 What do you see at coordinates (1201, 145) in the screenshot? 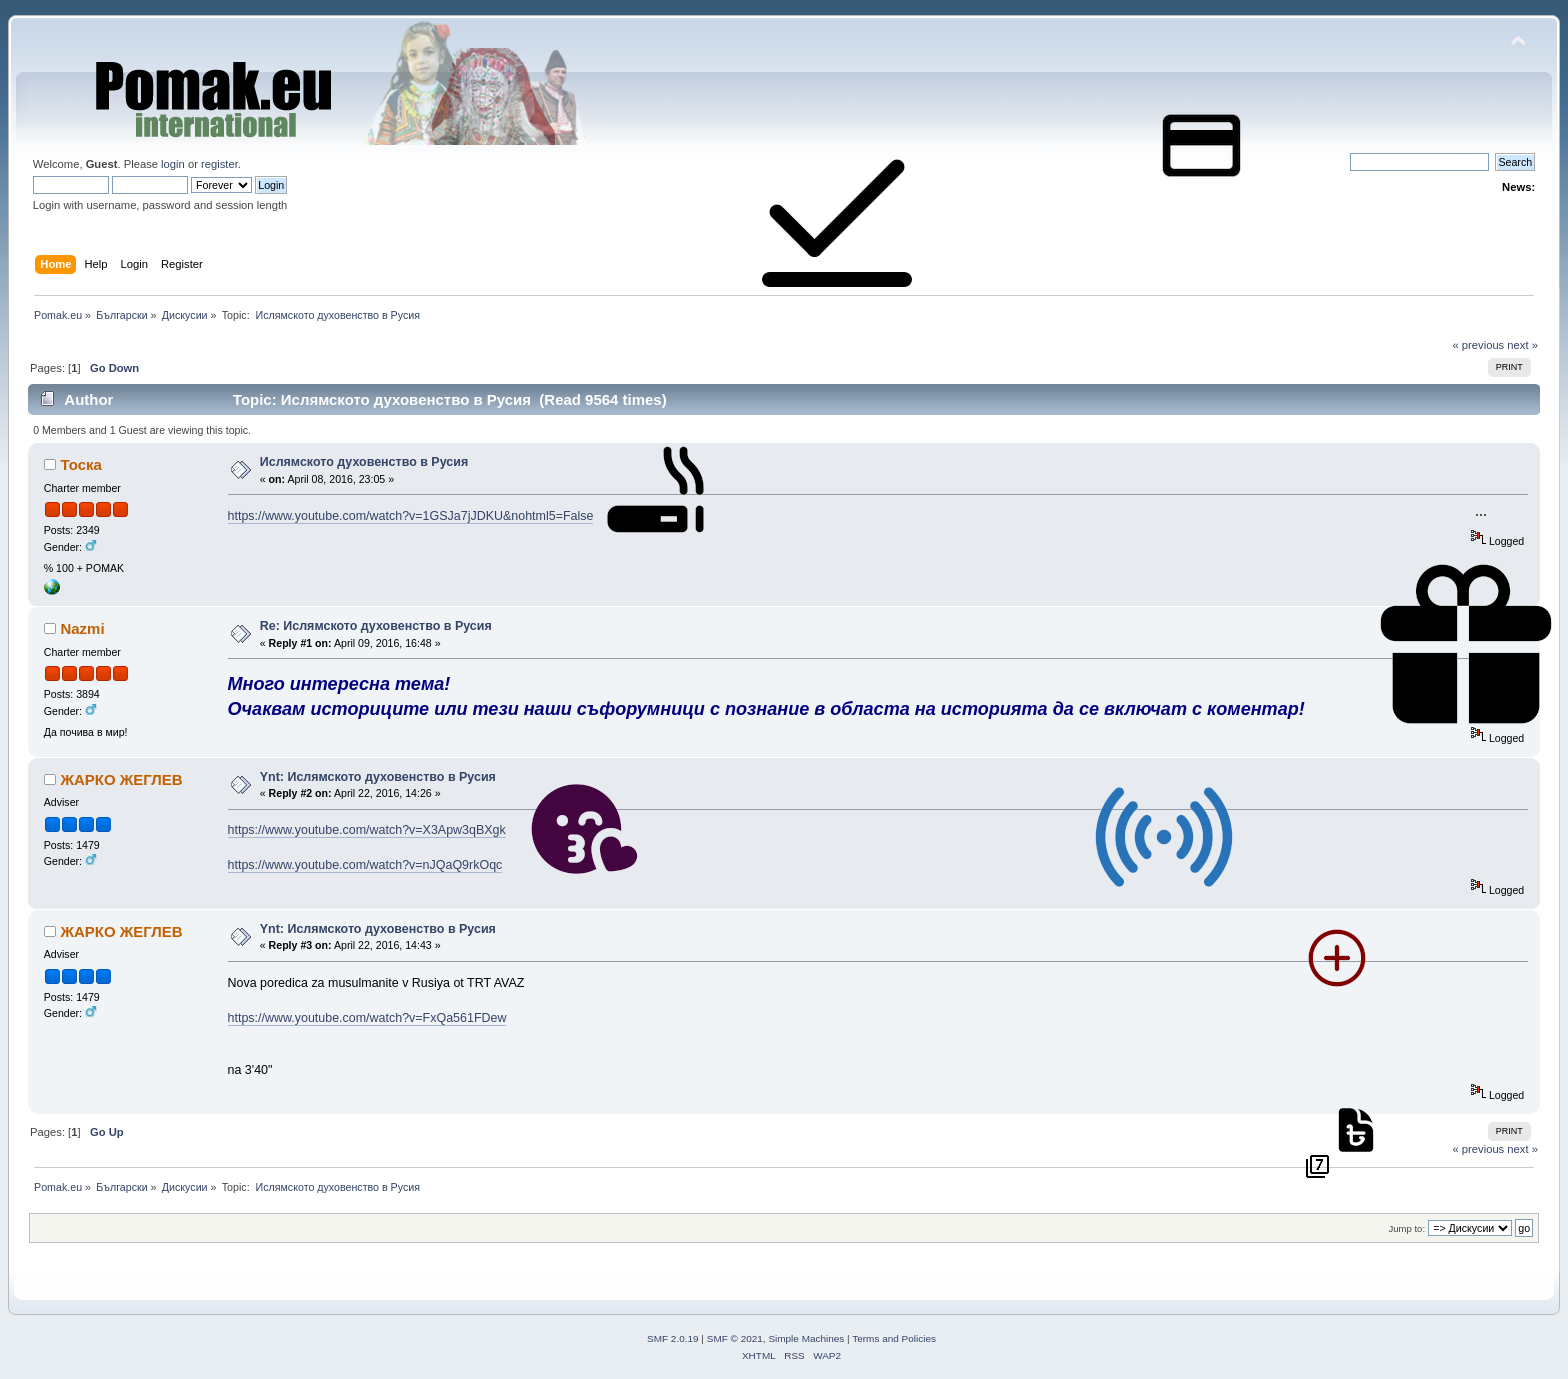
I see `access payment methods` at bounding box center [1201, 145].